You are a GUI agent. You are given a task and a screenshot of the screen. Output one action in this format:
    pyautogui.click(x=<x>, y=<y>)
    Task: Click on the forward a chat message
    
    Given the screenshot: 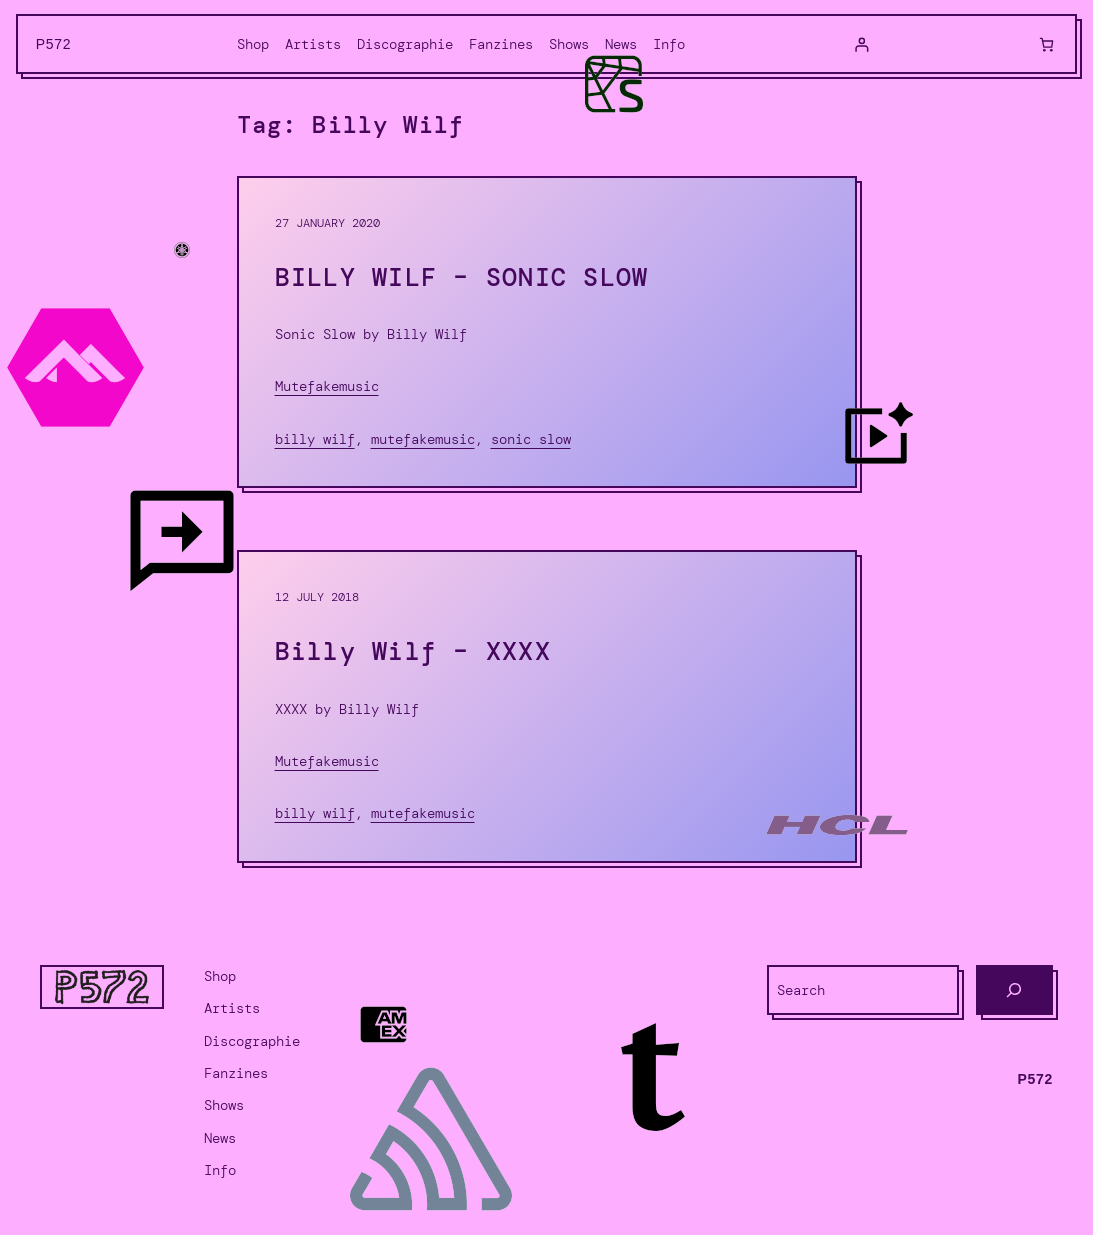 What is the action you would take?
    pyautogui.click(x=182, y=537)
    